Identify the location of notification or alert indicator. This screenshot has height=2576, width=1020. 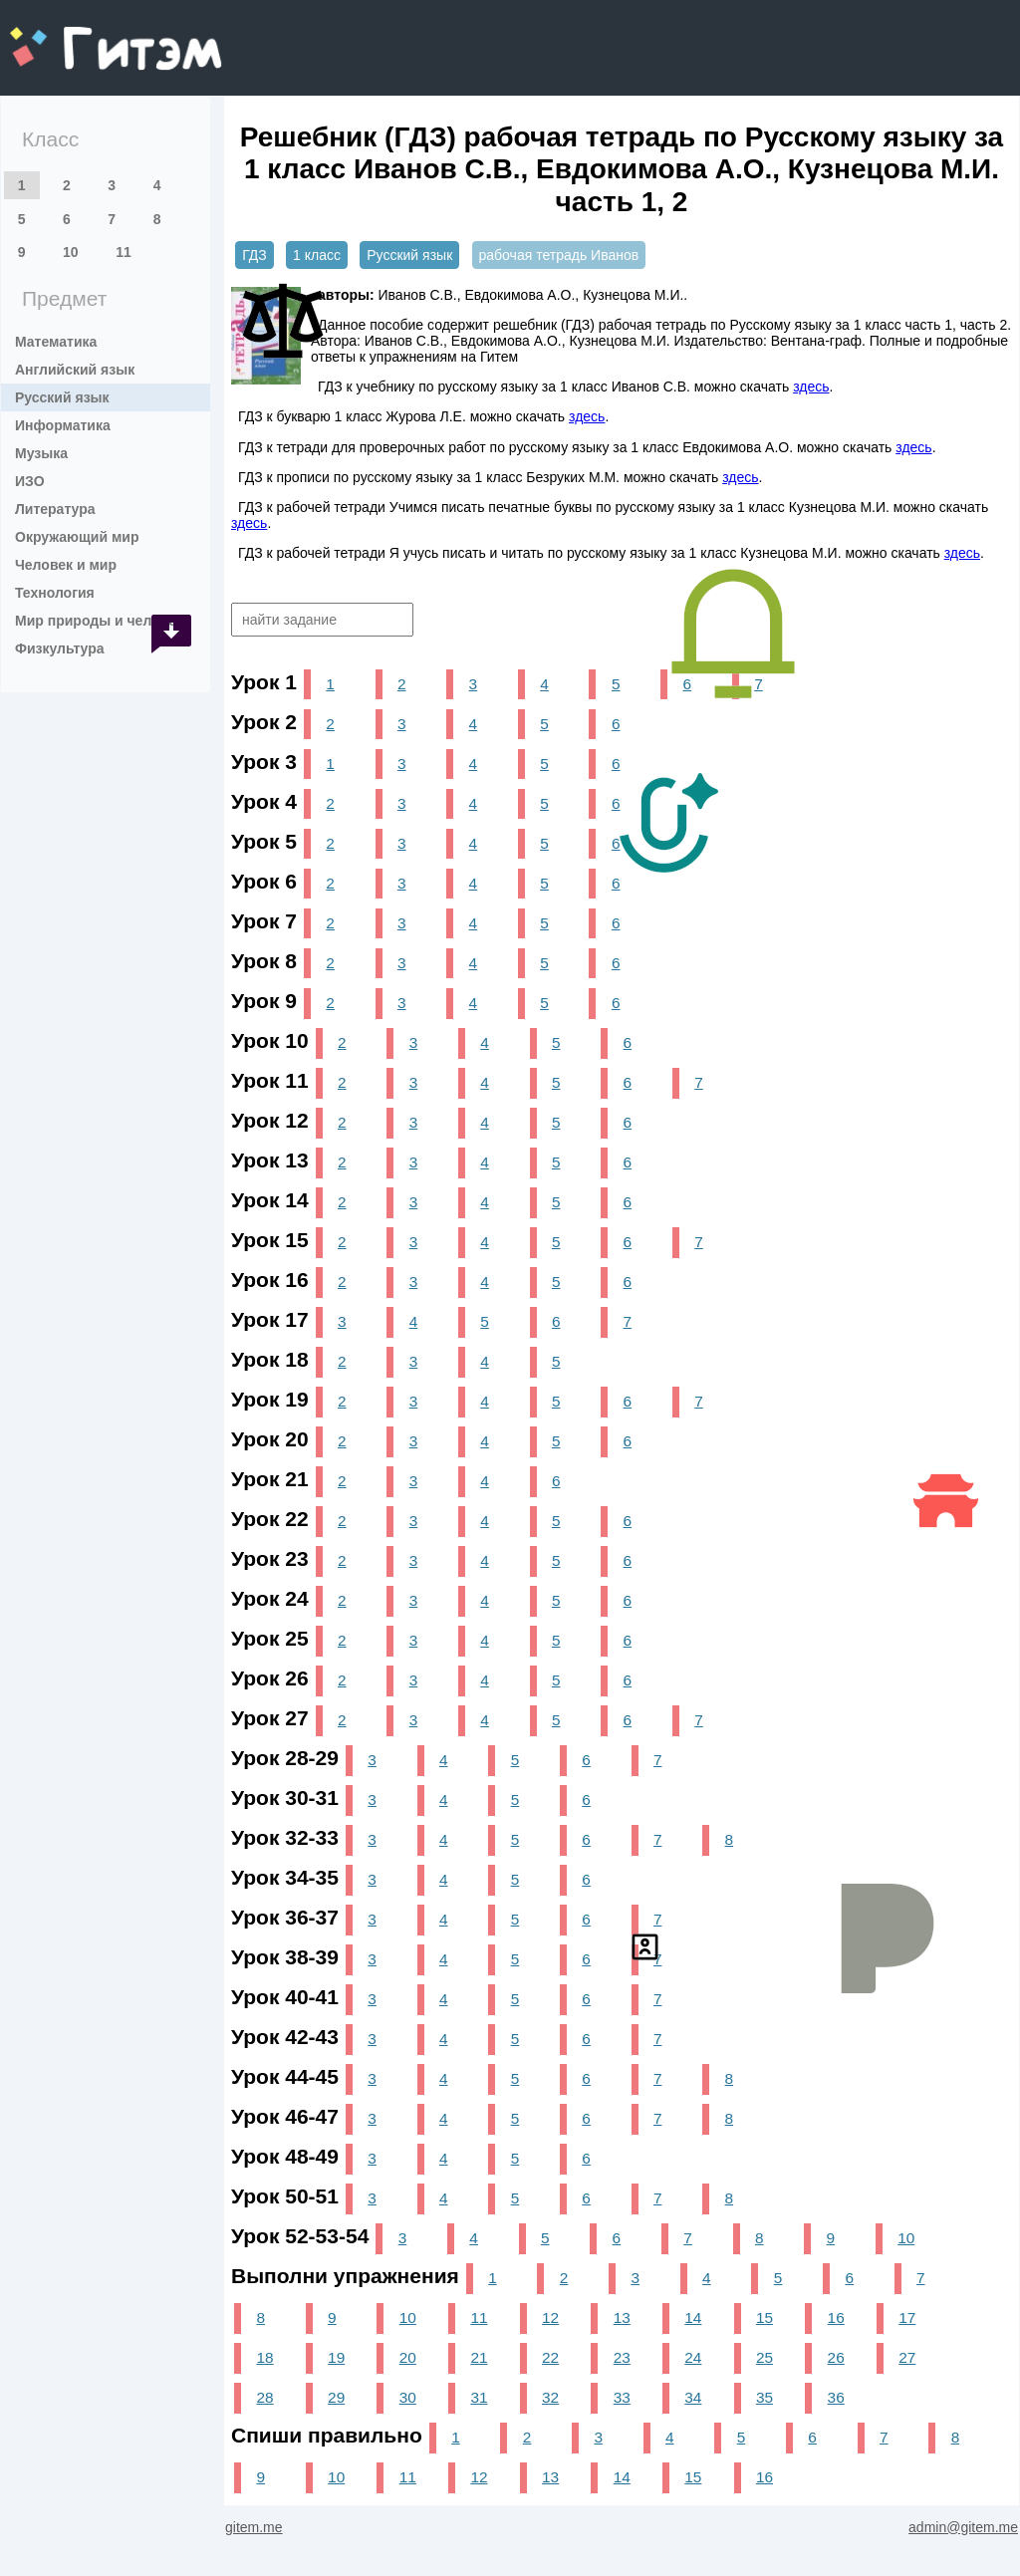
(733, 631).